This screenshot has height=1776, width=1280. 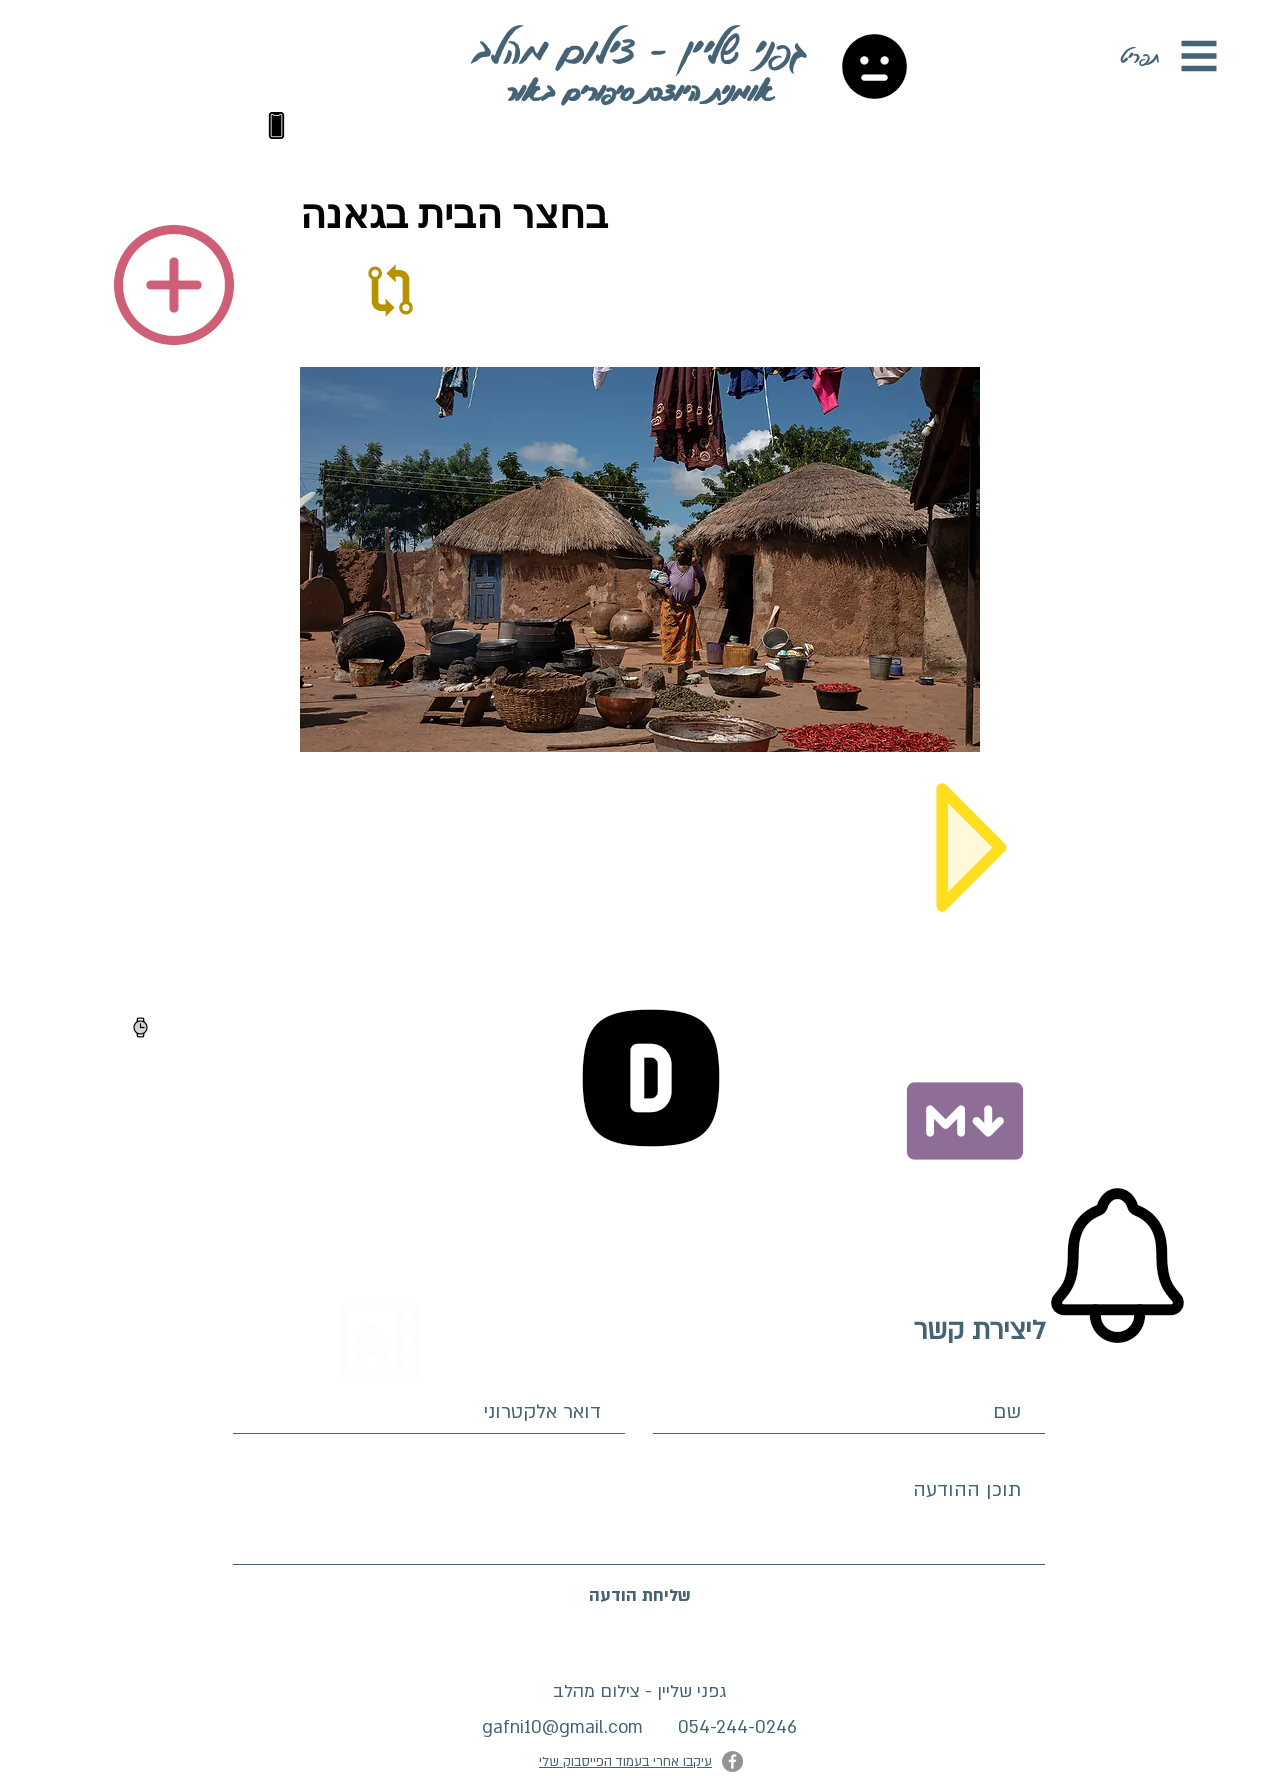 I want to click on rate your experience as neutral, so click(x=874, y=66).